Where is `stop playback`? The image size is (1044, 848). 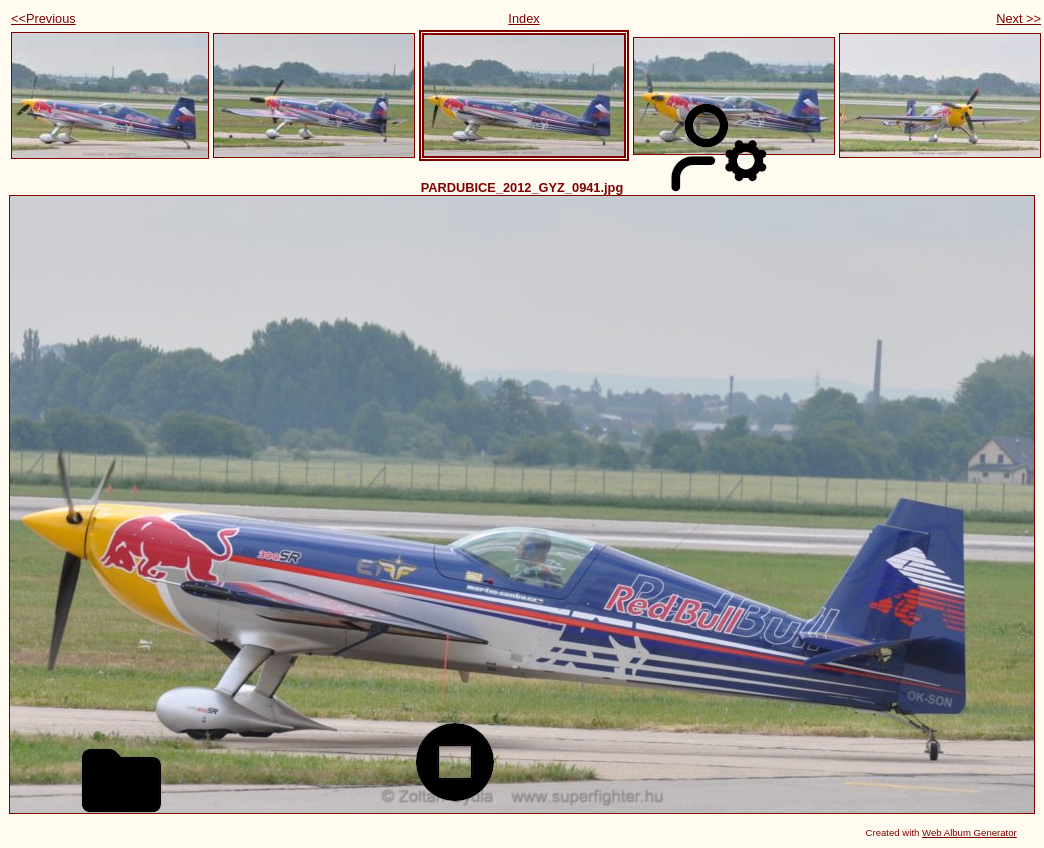 stop playback is located at coordinates (455, 762).